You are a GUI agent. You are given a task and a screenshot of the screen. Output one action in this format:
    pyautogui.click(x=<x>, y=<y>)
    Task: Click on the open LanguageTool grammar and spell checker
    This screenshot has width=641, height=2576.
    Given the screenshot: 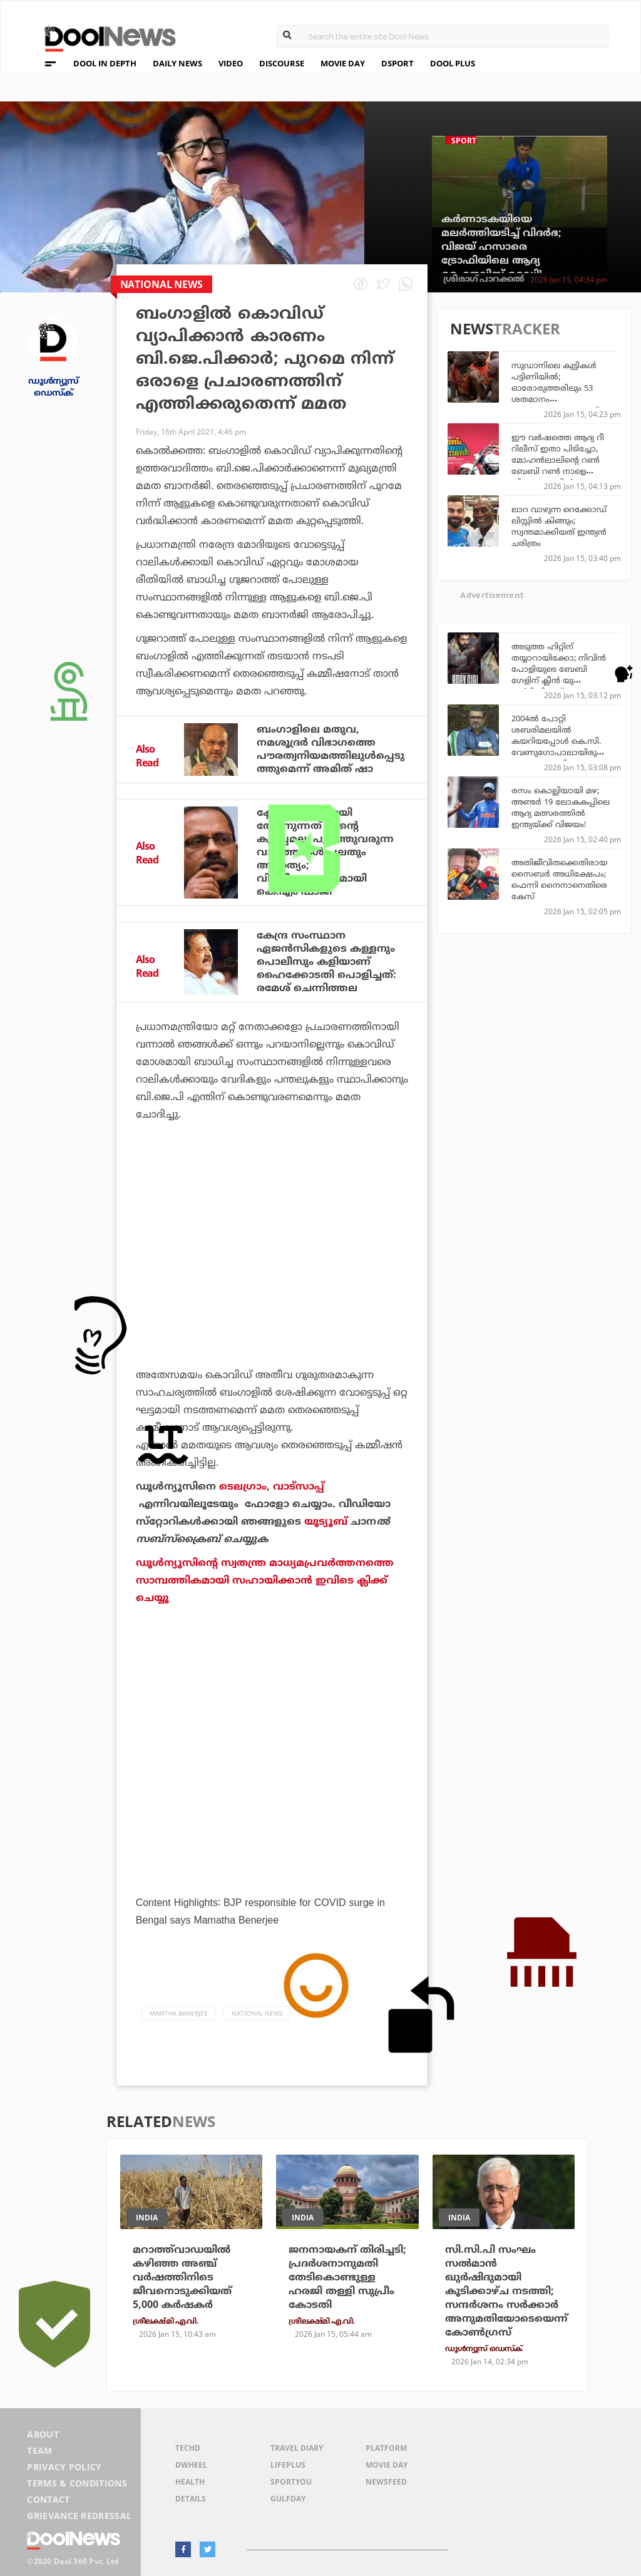 What is the action you would take?
    pyautogui.click(x=163, y=1445)
    